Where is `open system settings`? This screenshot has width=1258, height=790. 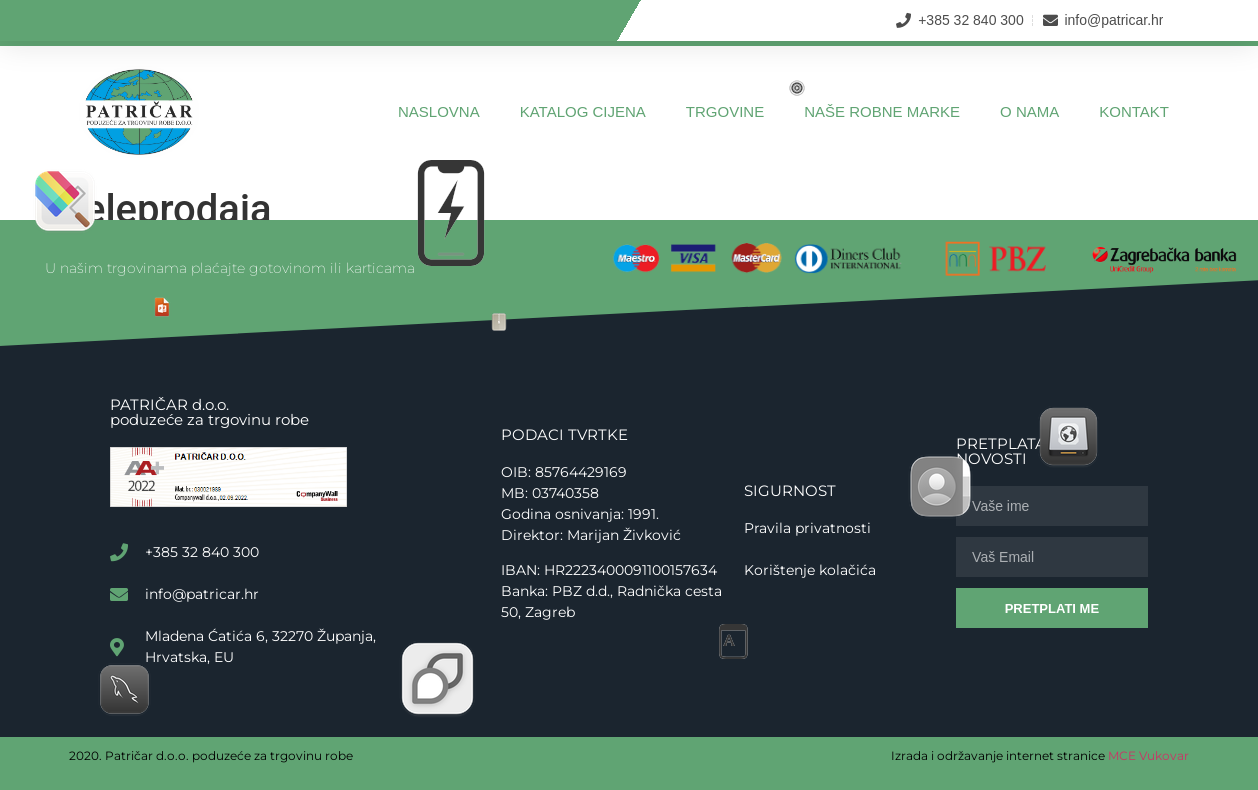
open system settings is located at coordinates (797, 88).